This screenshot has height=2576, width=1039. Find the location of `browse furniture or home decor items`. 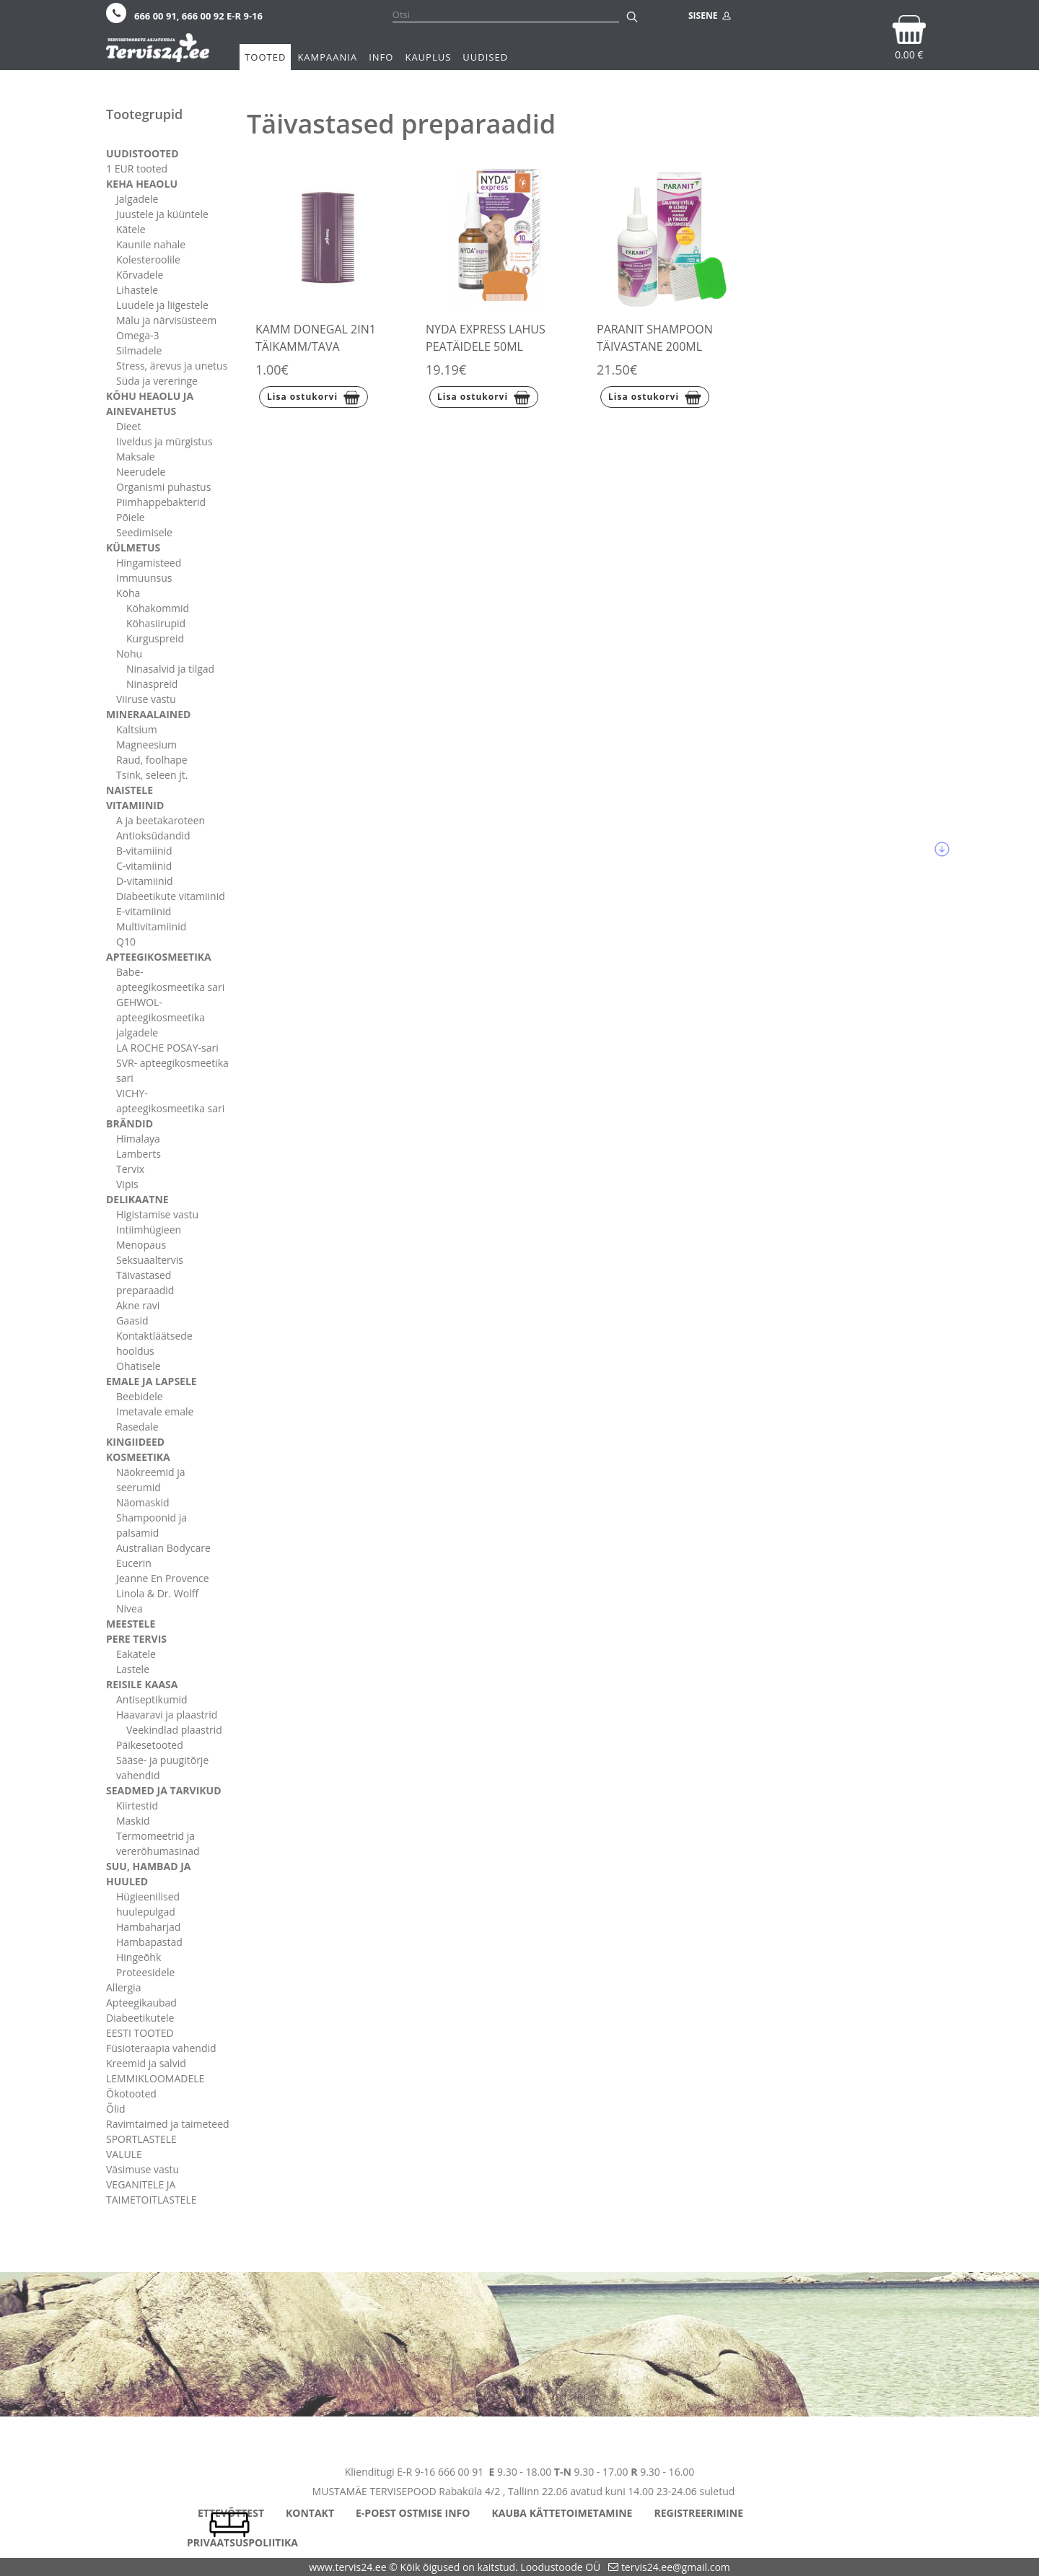

browse furniture or home decor items is located at coordinates (229, 2524).